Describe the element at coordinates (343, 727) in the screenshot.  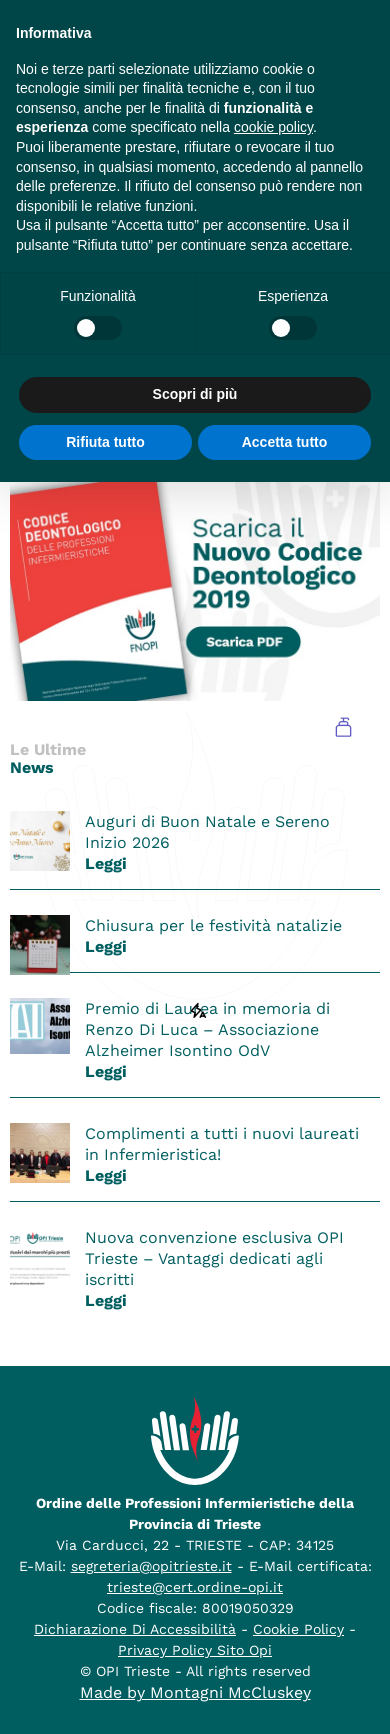
I see `access hand washing or hygiene instructions` at that location.